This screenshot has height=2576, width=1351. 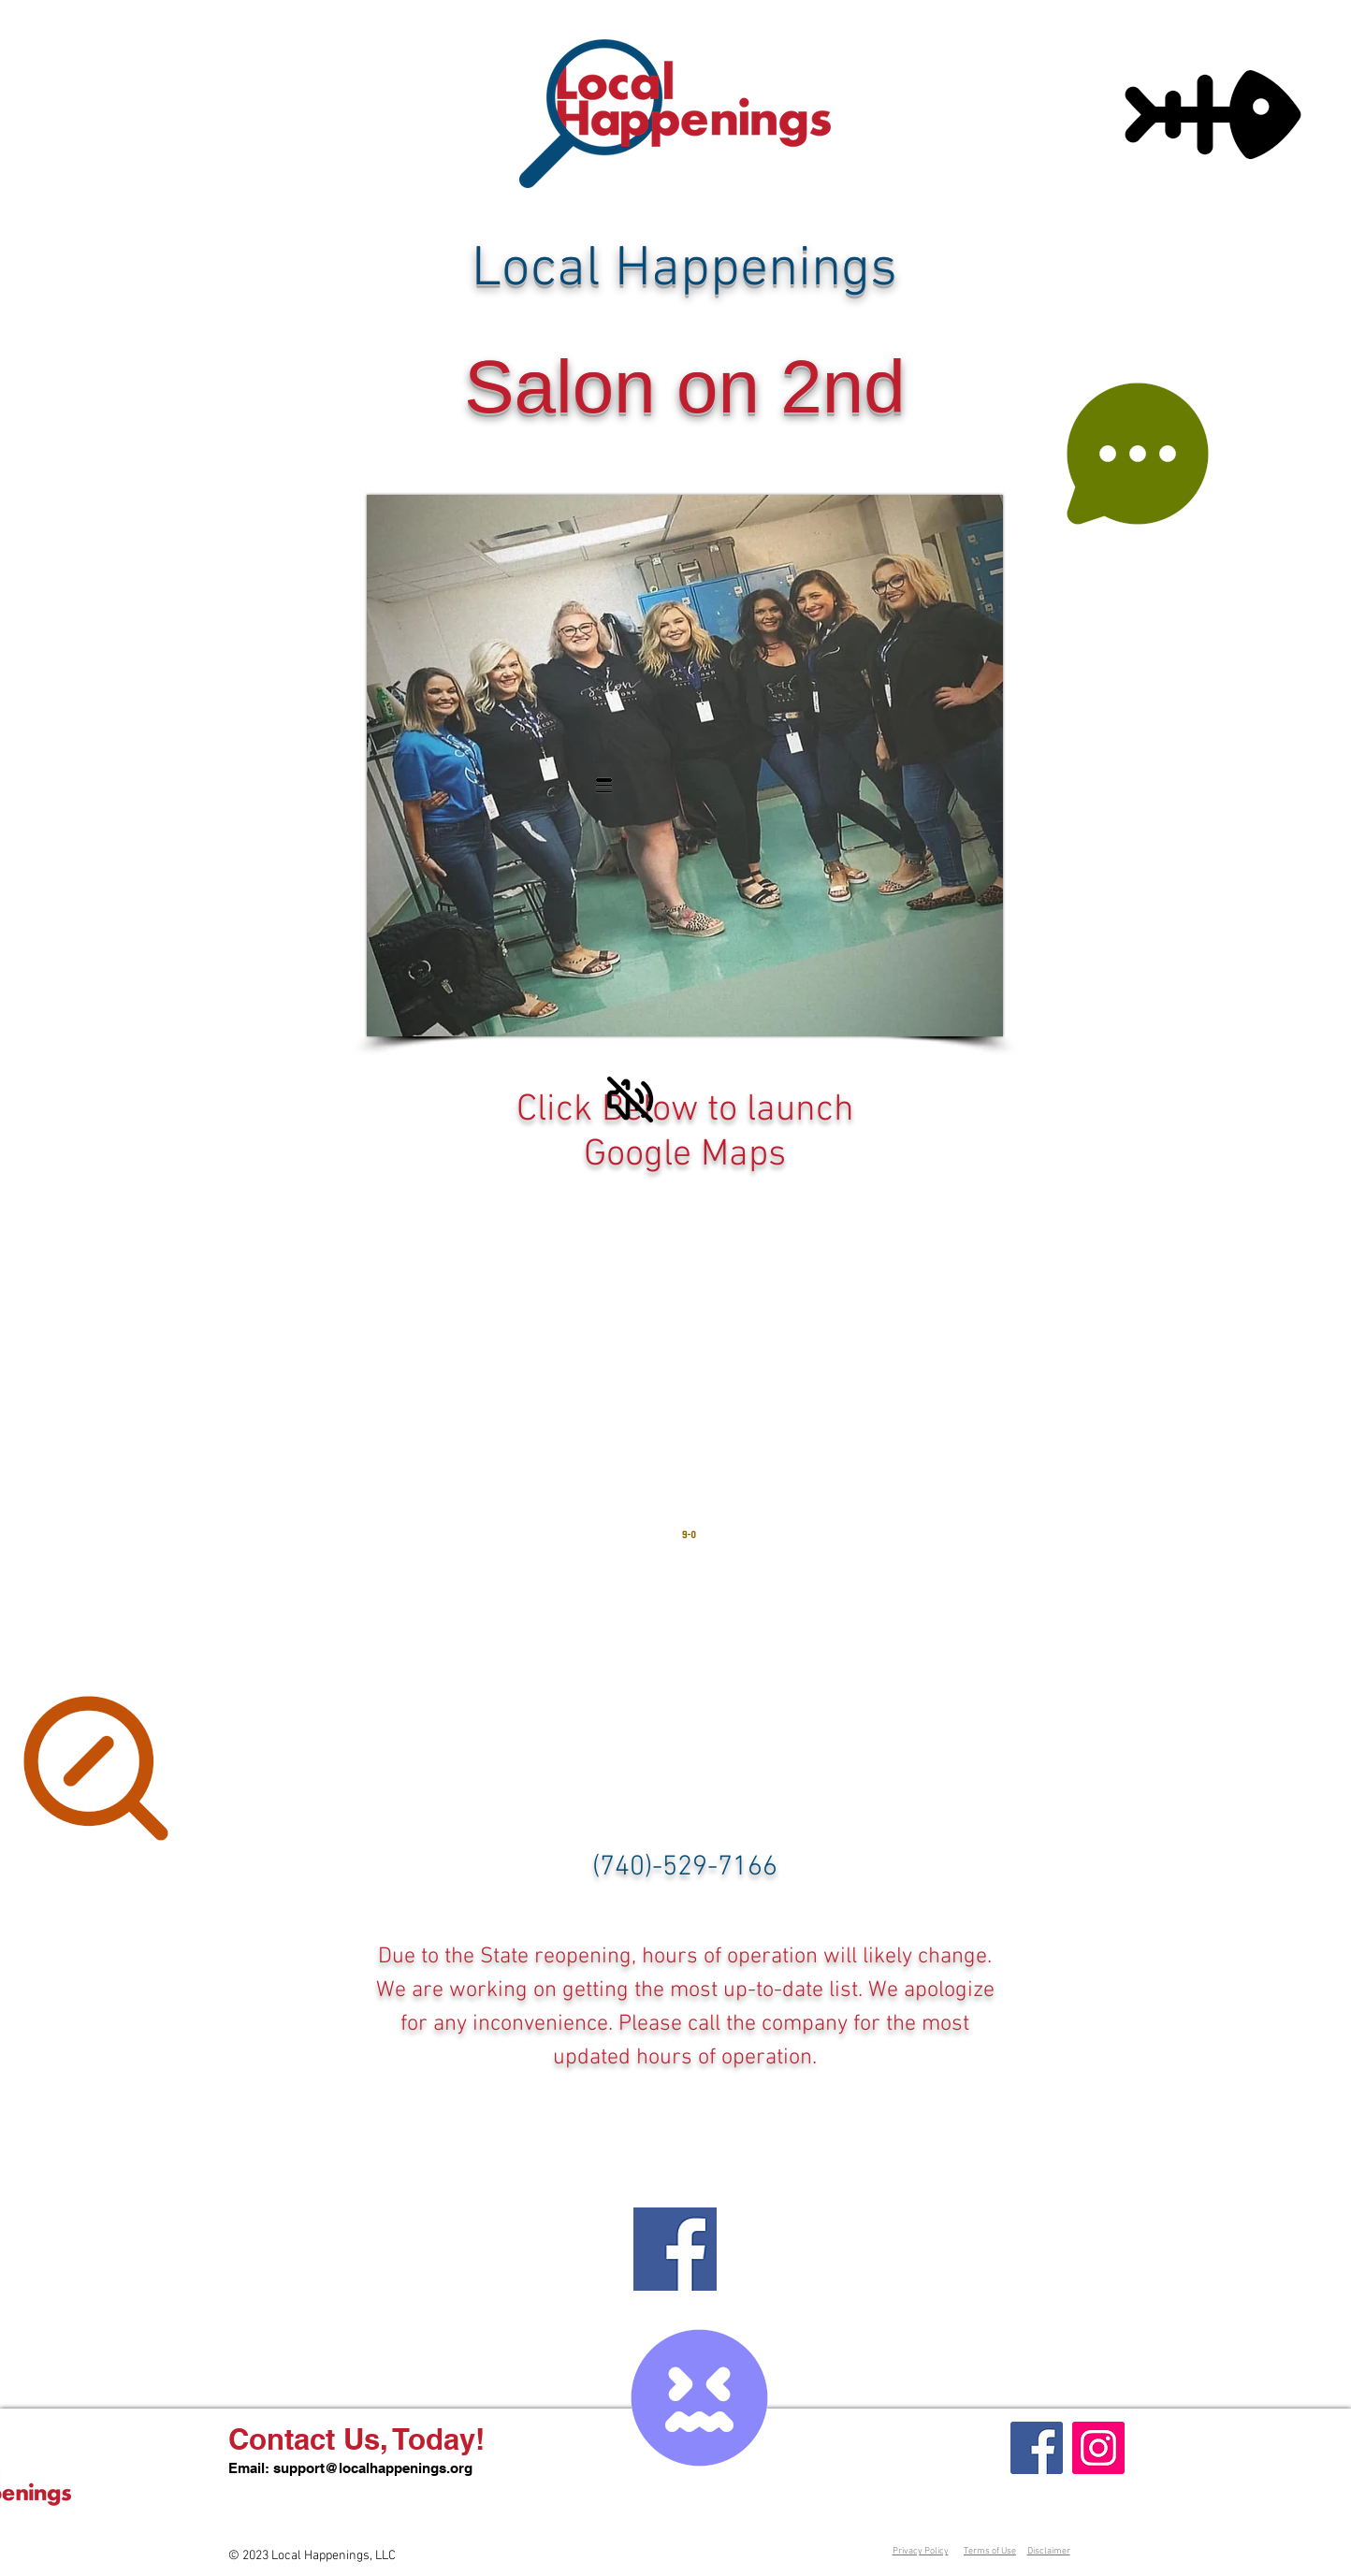 What do you see at coordinates (699, 2397) in the screenshot?
I see `express frustration or anger reaction` at bounding box center [699, 2397].